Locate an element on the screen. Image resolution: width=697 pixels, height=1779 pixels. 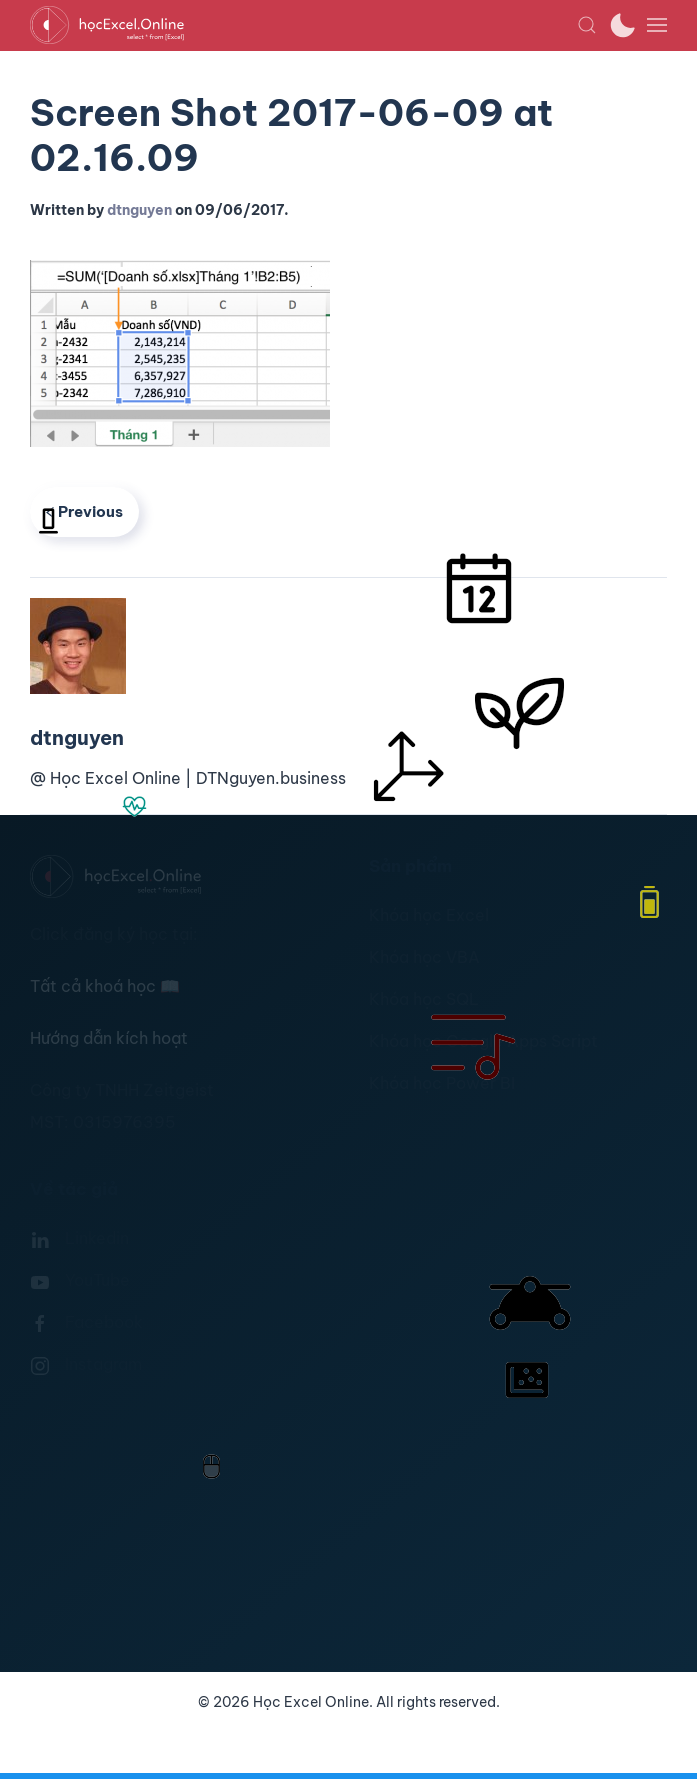
3D axis indicator for spatial orientation is located at coordinates (404, 770).